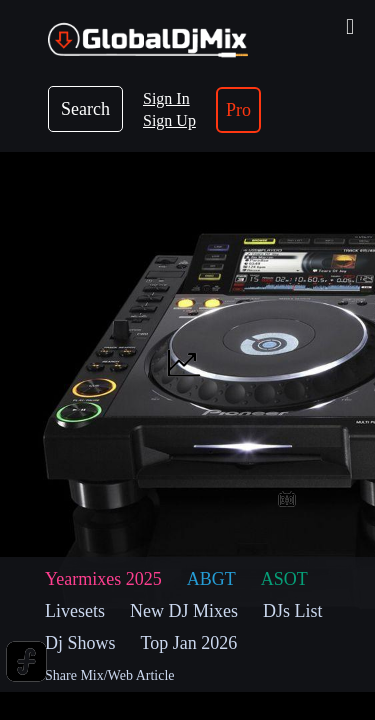  Describe the element at coordinates (26, 661) in the screenshot. I see `access function or formula editor` at that location.